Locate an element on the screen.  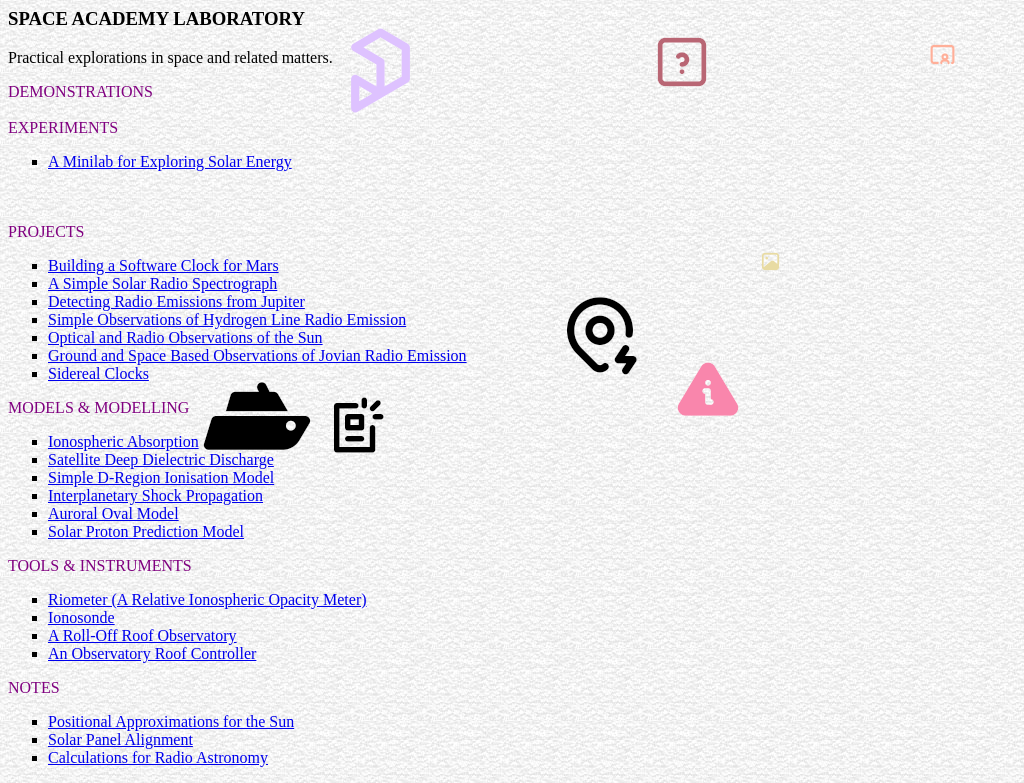
access teaching or presentation tools is located at coordinates (942, 54).